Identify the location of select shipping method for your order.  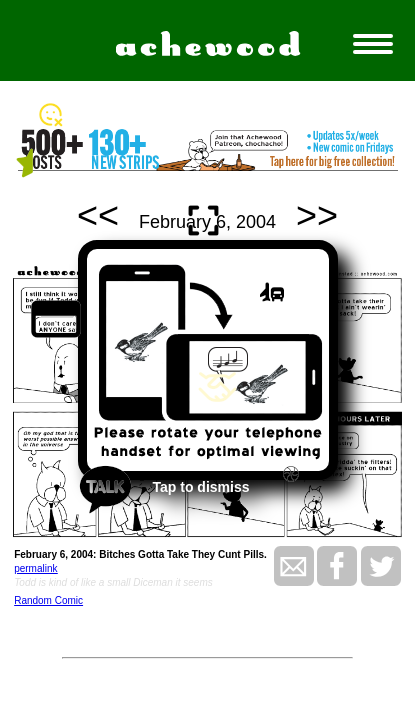
(272, 292).